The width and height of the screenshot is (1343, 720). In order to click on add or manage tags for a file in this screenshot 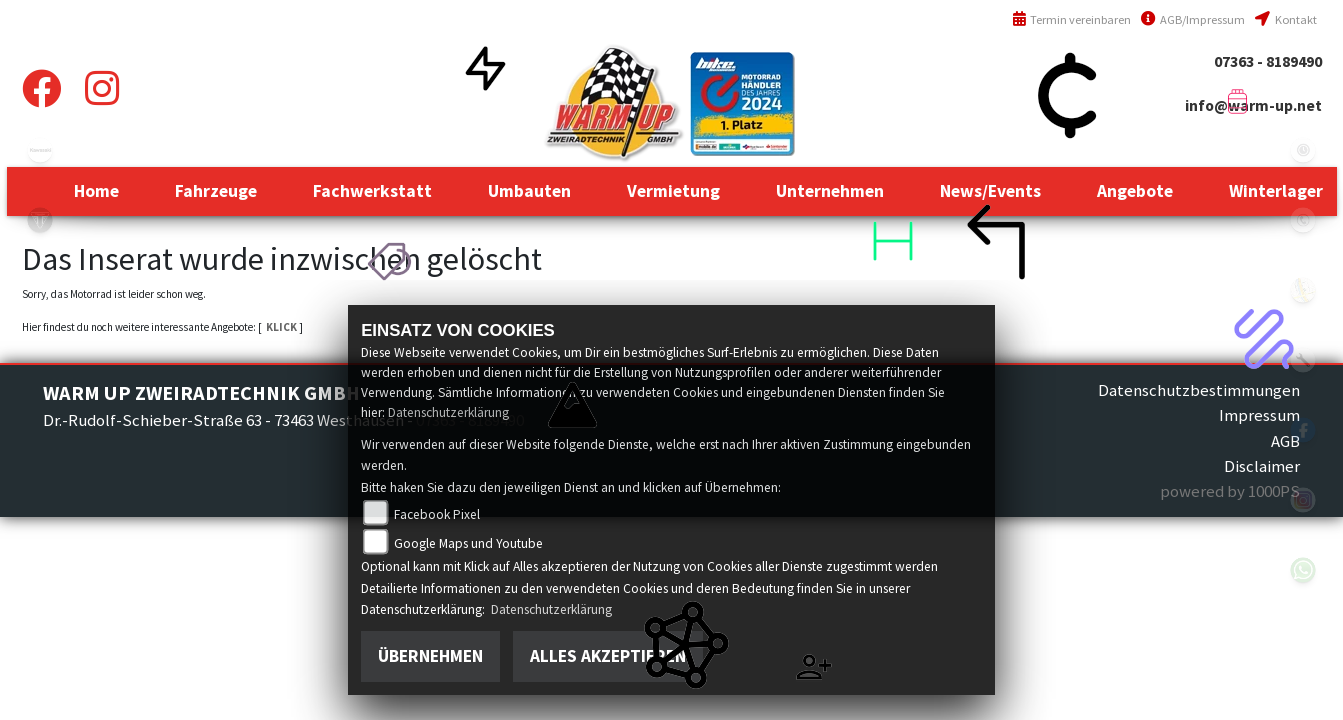, I will do `click(388, 260)`.